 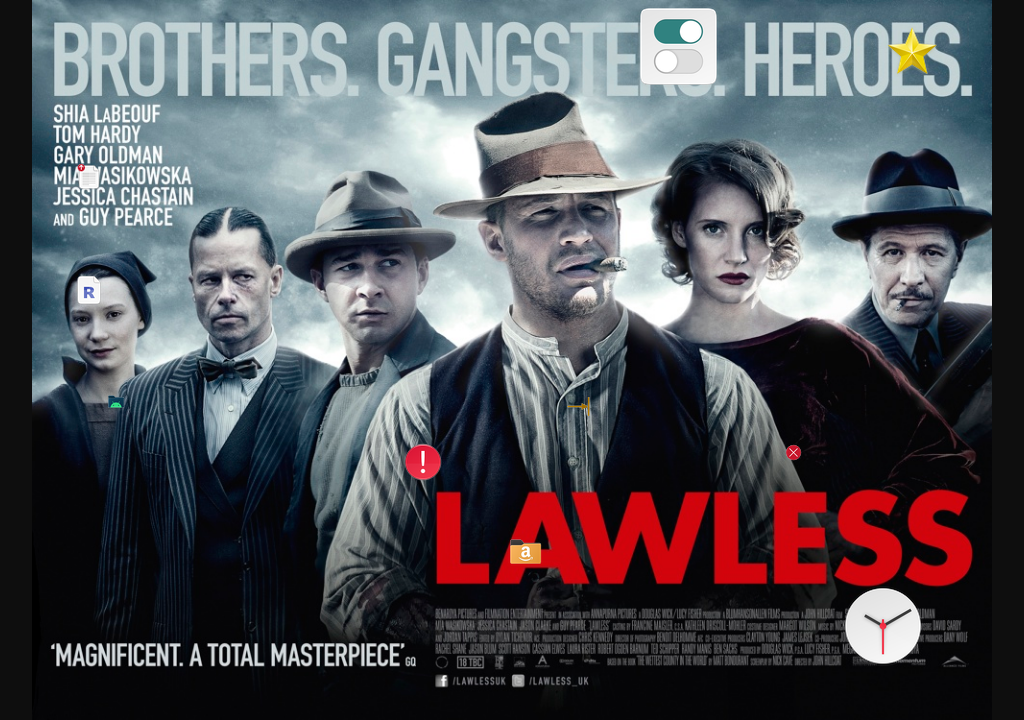 I want to click on indicates a starred or favorited item, so click(x=912, y=53).